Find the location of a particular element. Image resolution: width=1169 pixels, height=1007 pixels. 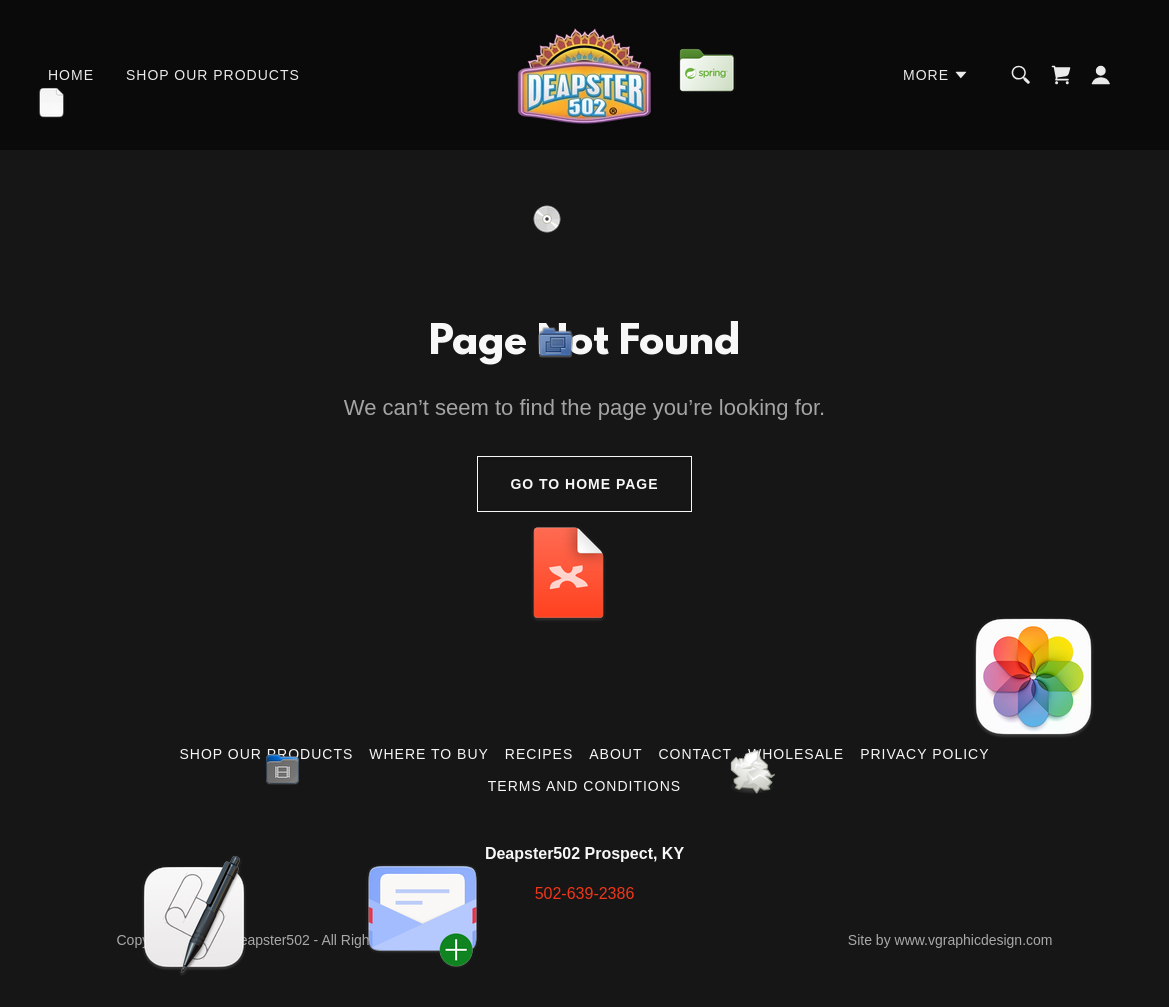

mark email as junk or spam is located at coordinates (752, 772).